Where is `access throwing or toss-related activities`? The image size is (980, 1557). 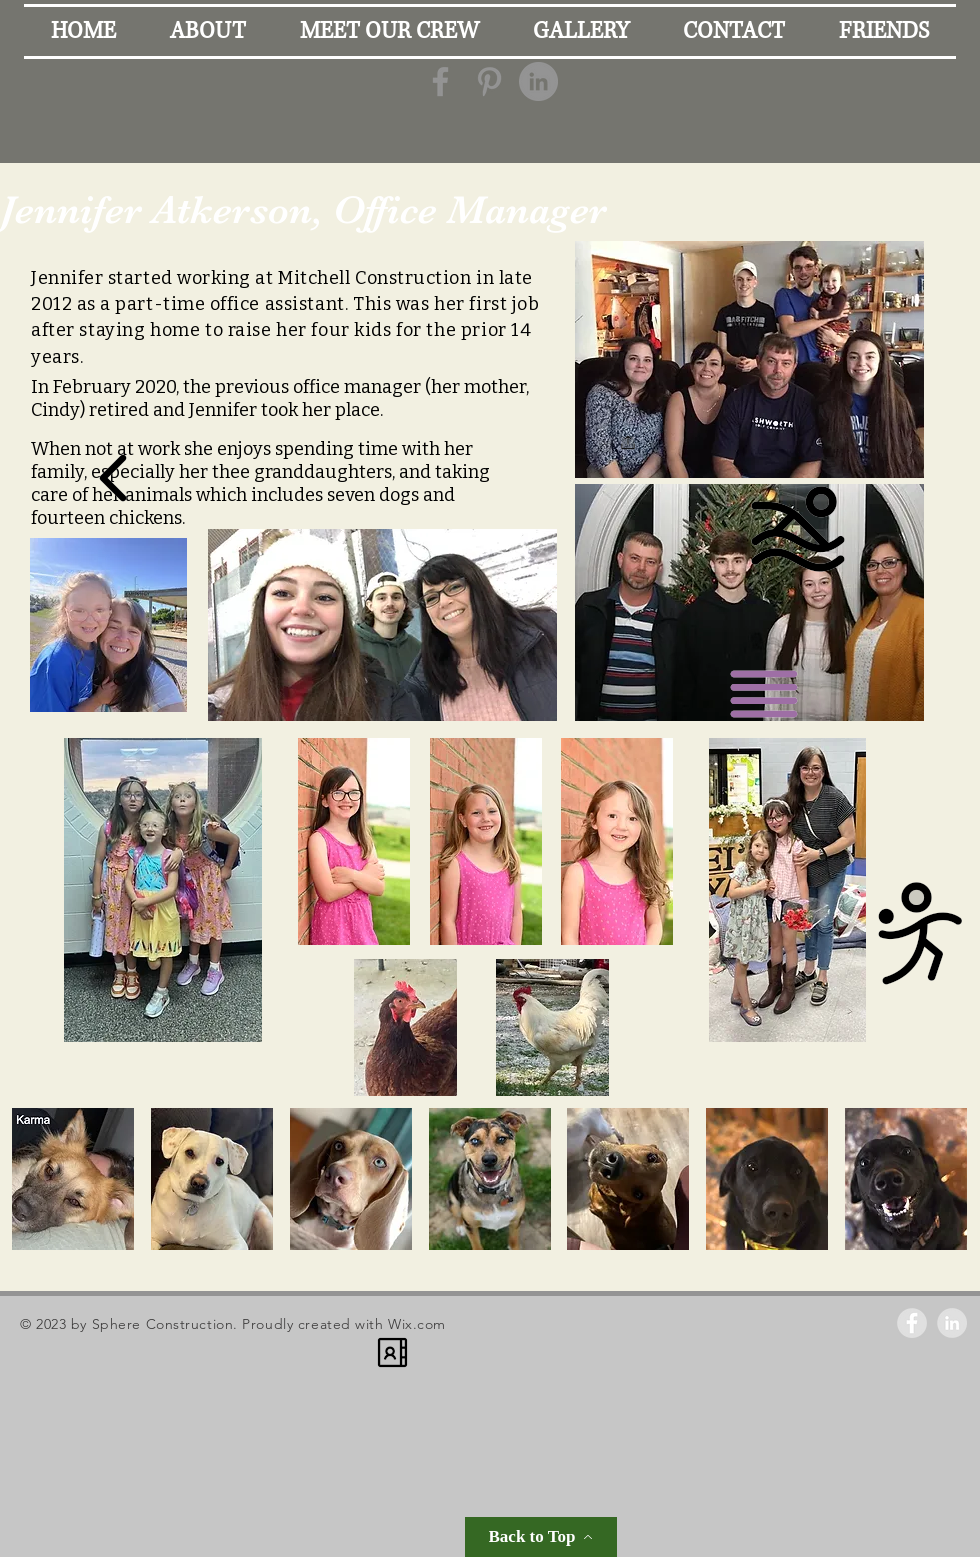
access throwing or toss-related activities is located at coordinates (916, 931).